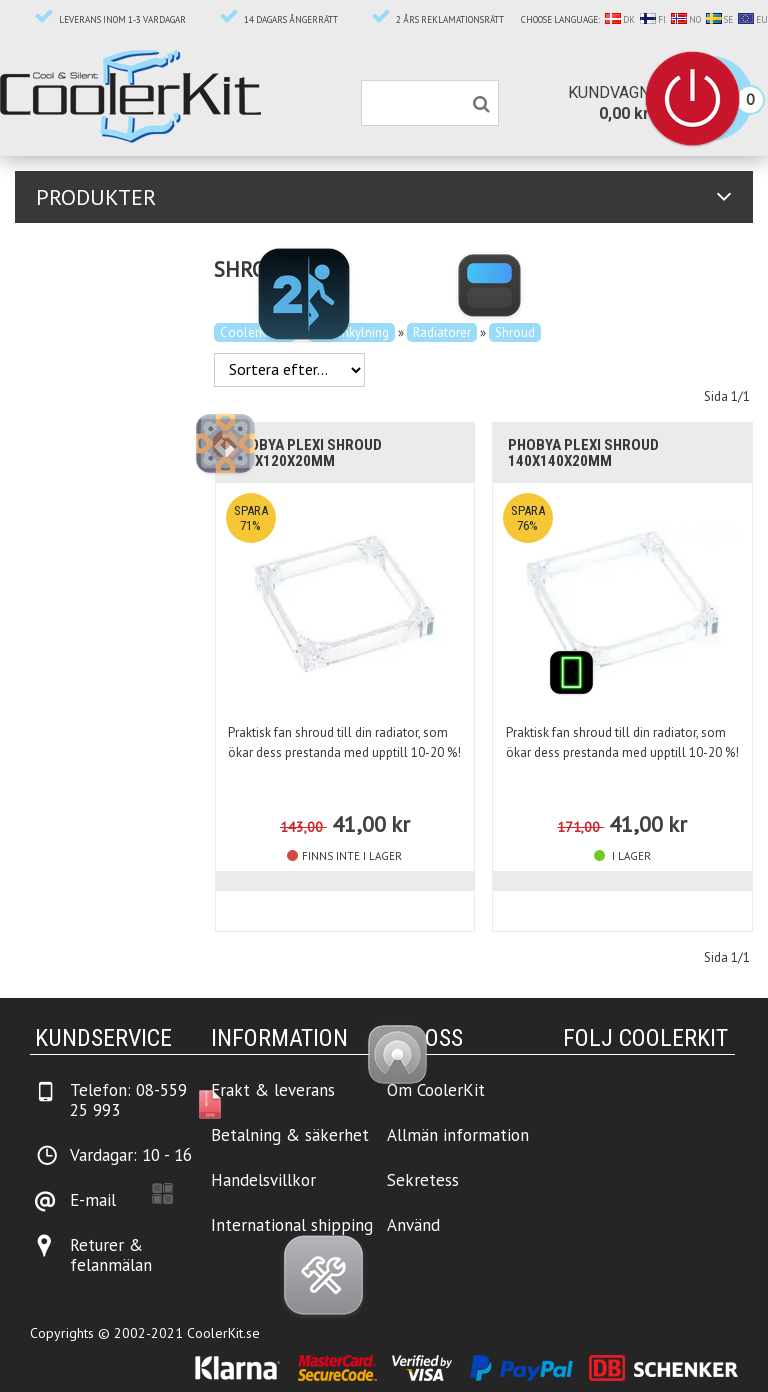 Image resolution: width=768 pixels, height=1392 pixels. I want to click on launch portal reloaded game, so click(571, 672).